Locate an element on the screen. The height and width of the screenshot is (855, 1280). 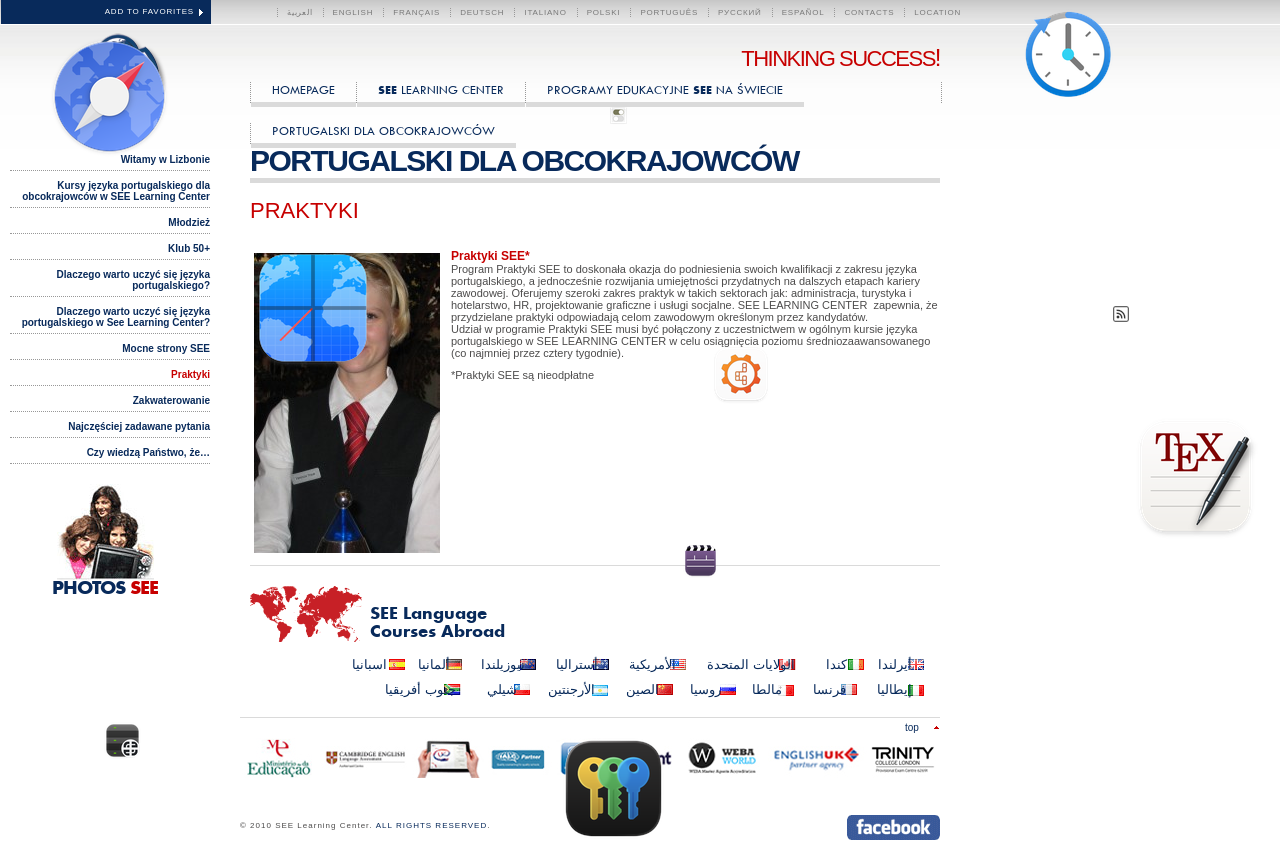
open pitivi video editor is located at coordinates (700, 560).